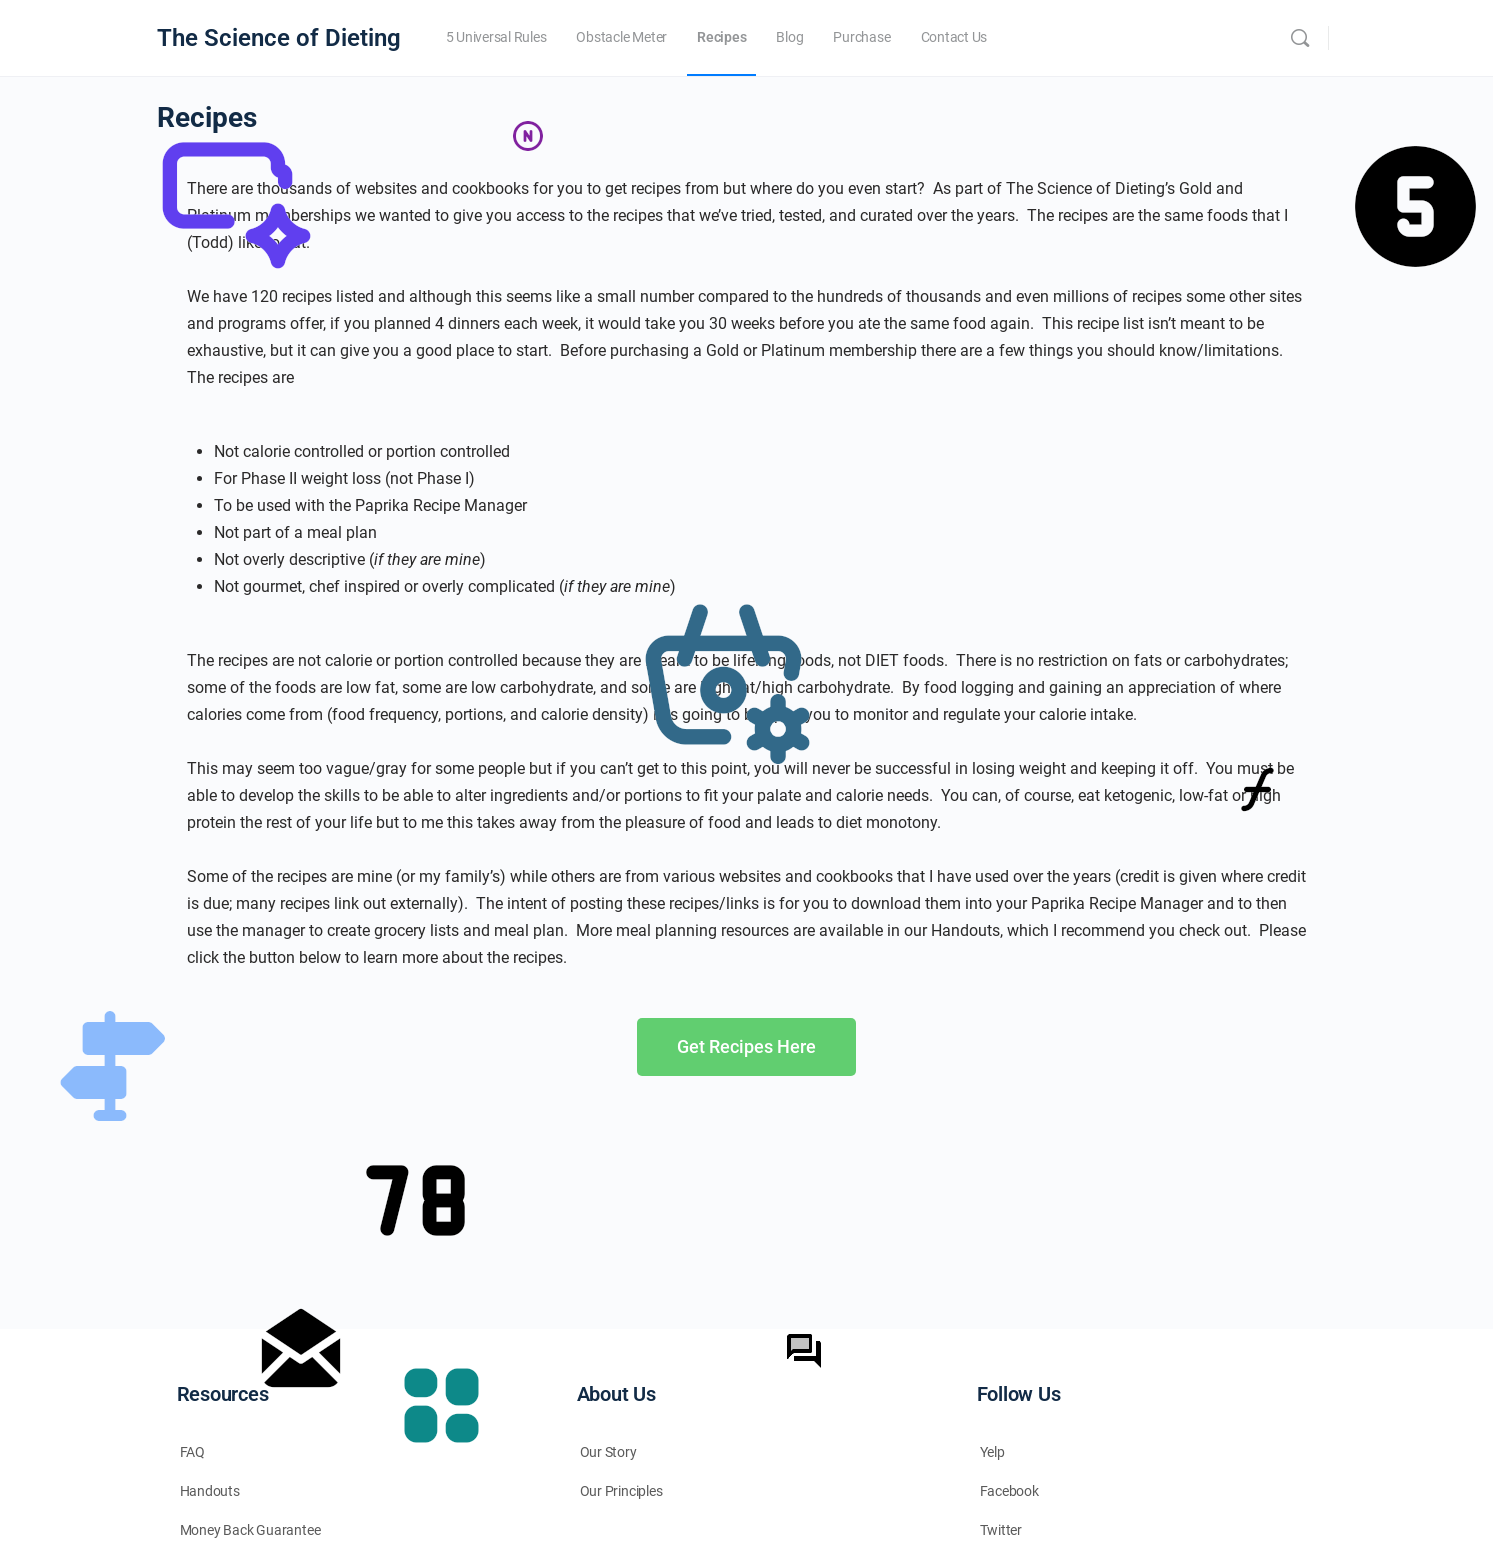 The width and height of the screenshot is (1493, 1563). What do you see at coordinates (723, 674) in the screenshot?
I see `access shopping basket settings` at bounding box center [723, 674].